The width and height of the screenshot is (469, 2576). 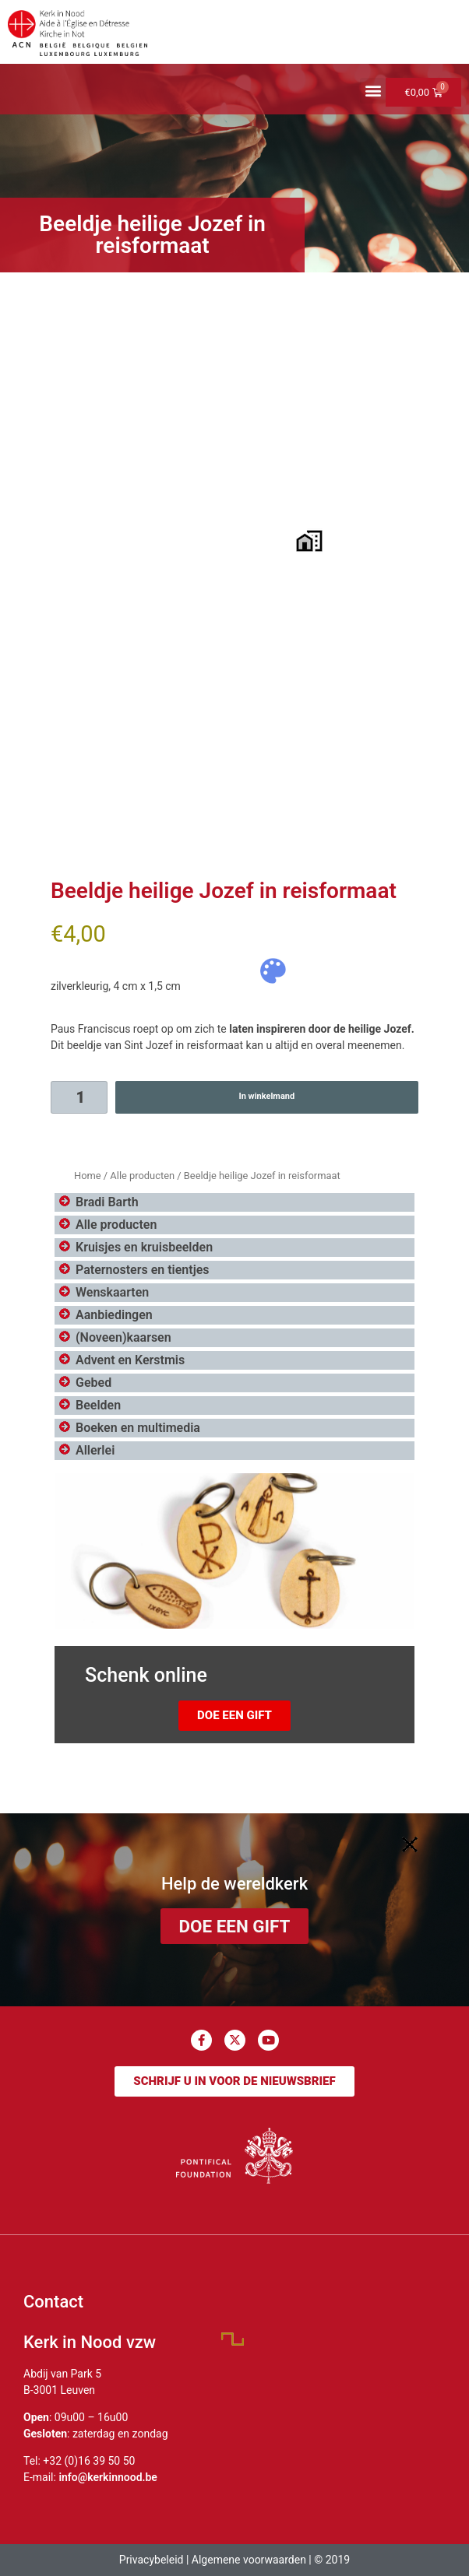 I want to click on toggle square wave audio signal, so click(x=232, y=2339).